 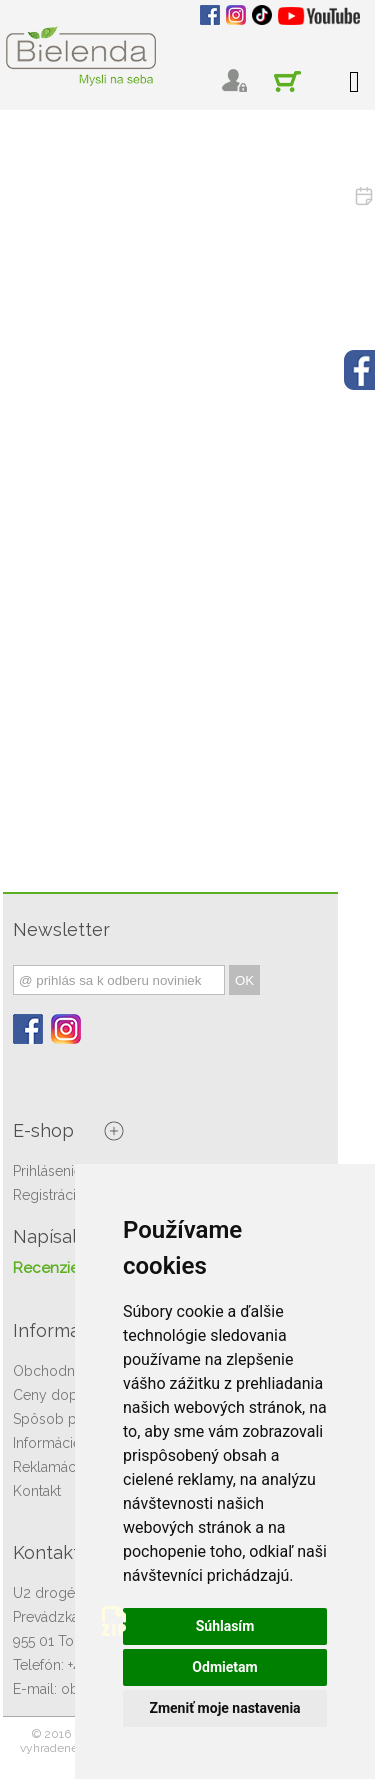 What do you see at coordinates (364, 196) in the screenshot?
I see `view calendar with a note or reminder` at bounding box center [364, 196].